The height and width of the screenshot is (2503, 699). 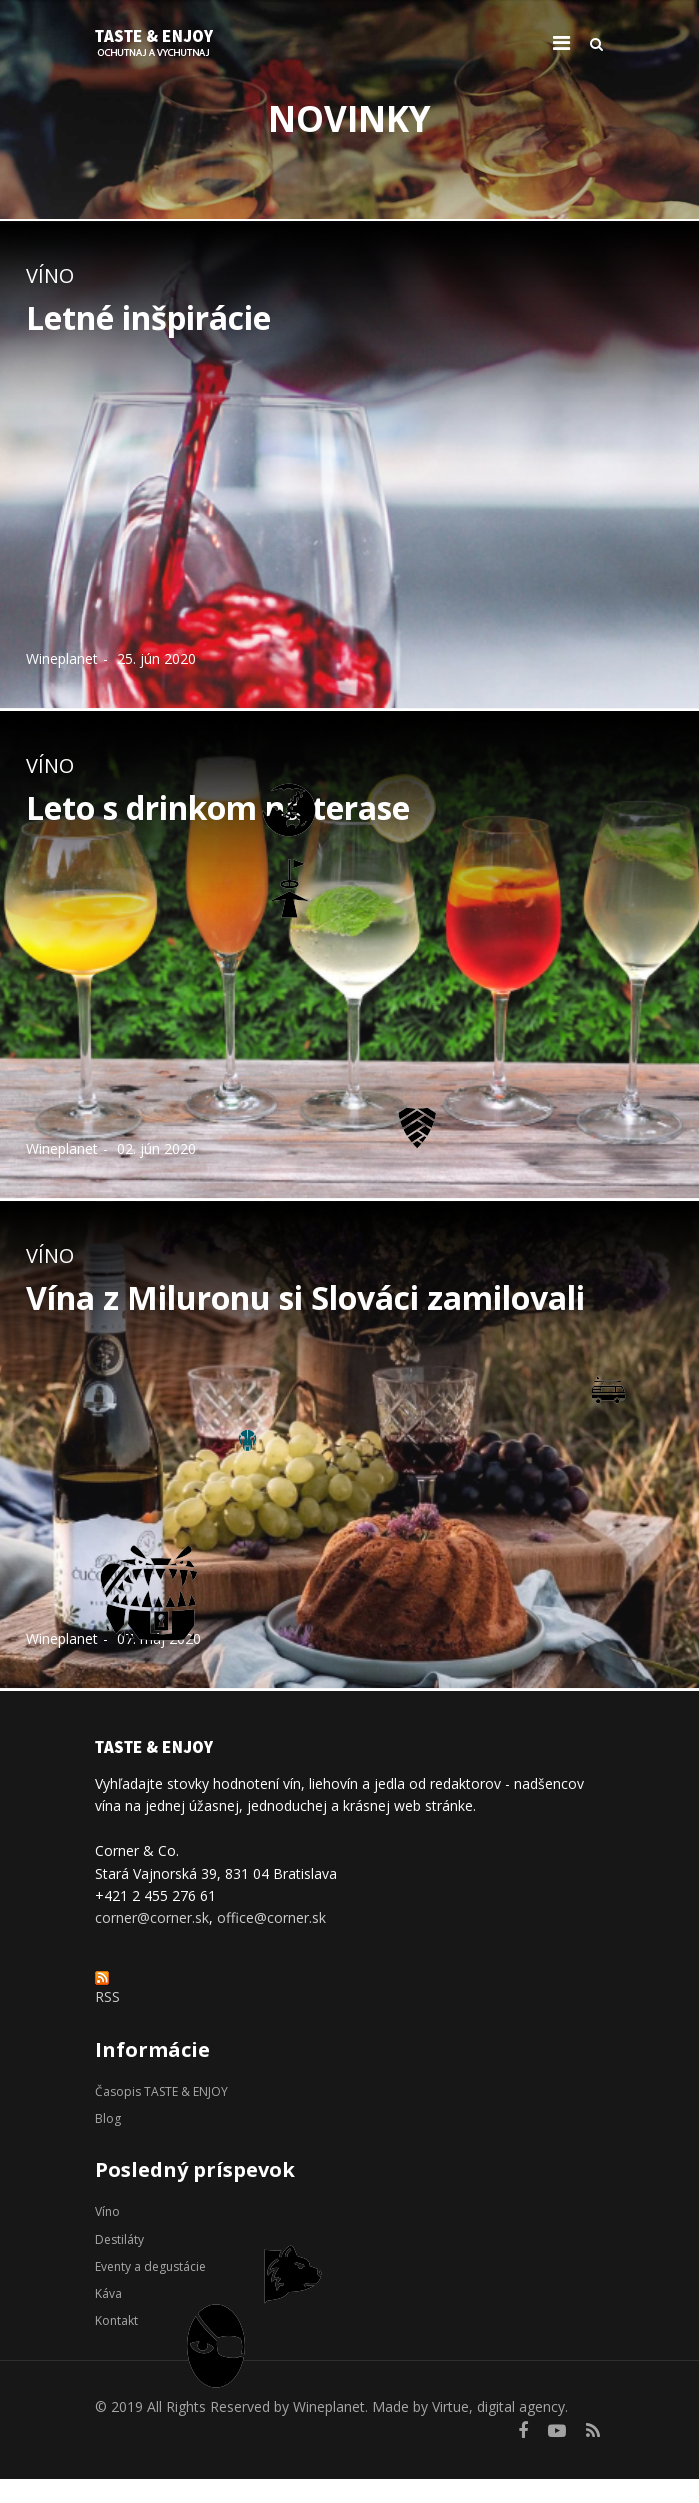 I want to click on browse surf or beach-related activities, so click(x=608, y=1388).